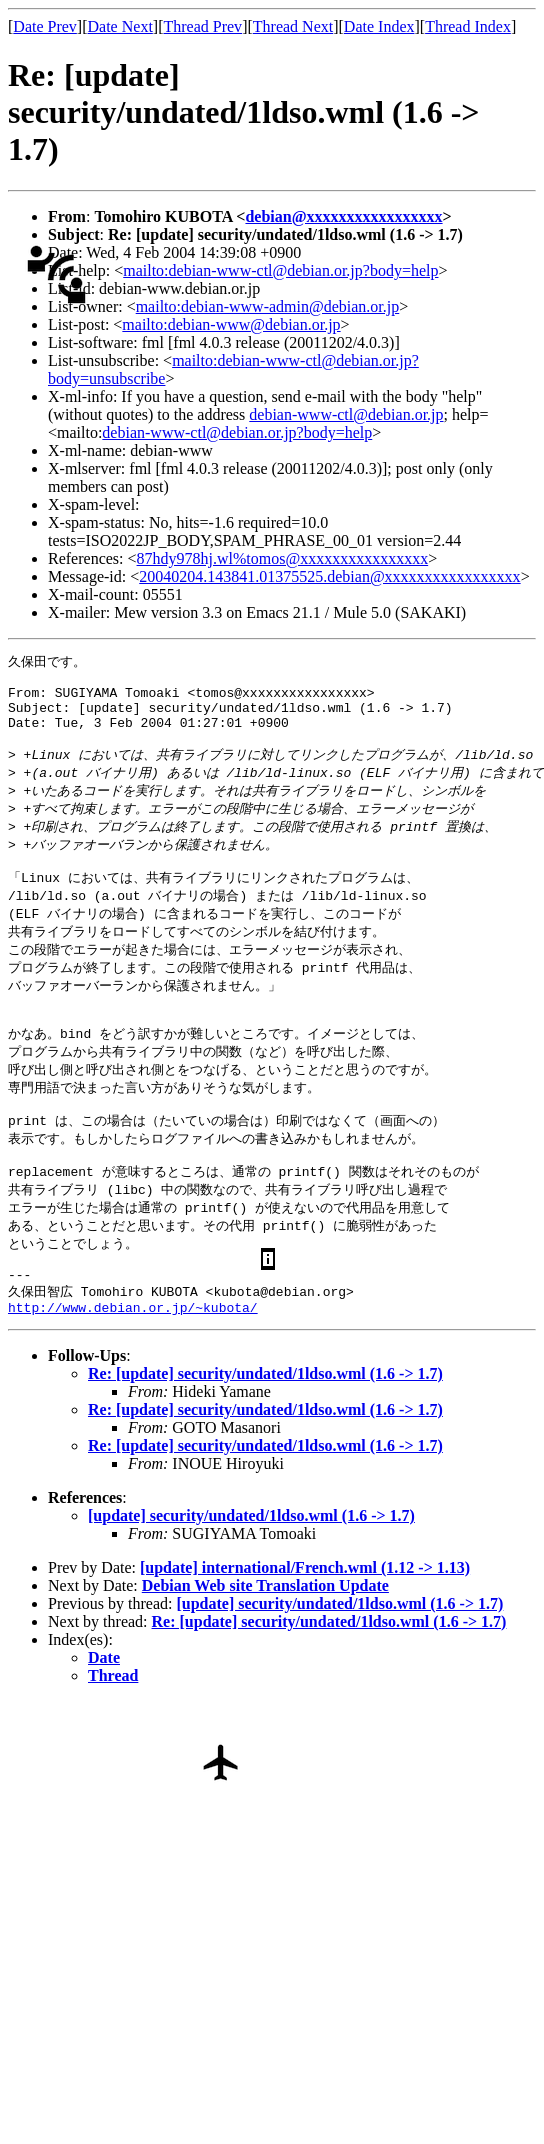 The height and width of the screenshot is (2144, 544). I want to click on view device information, so click(268, 1259).